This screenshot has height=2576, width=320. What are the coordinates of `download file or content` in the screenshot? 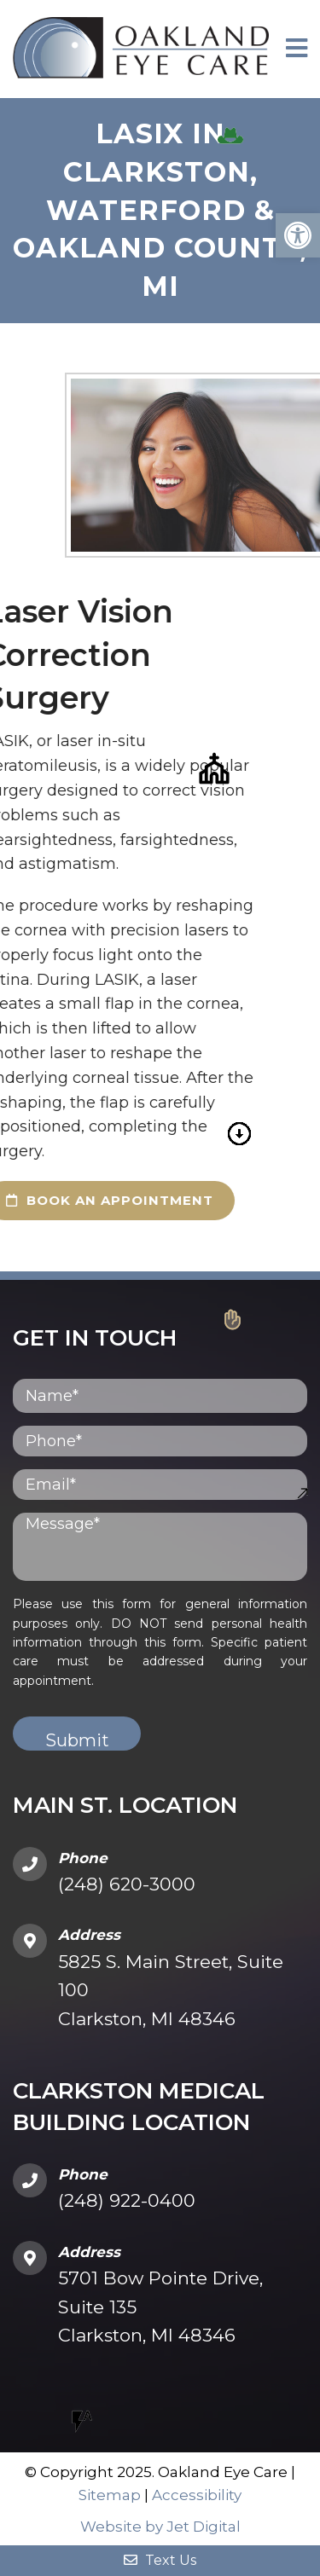 It's located at (239, 1133).